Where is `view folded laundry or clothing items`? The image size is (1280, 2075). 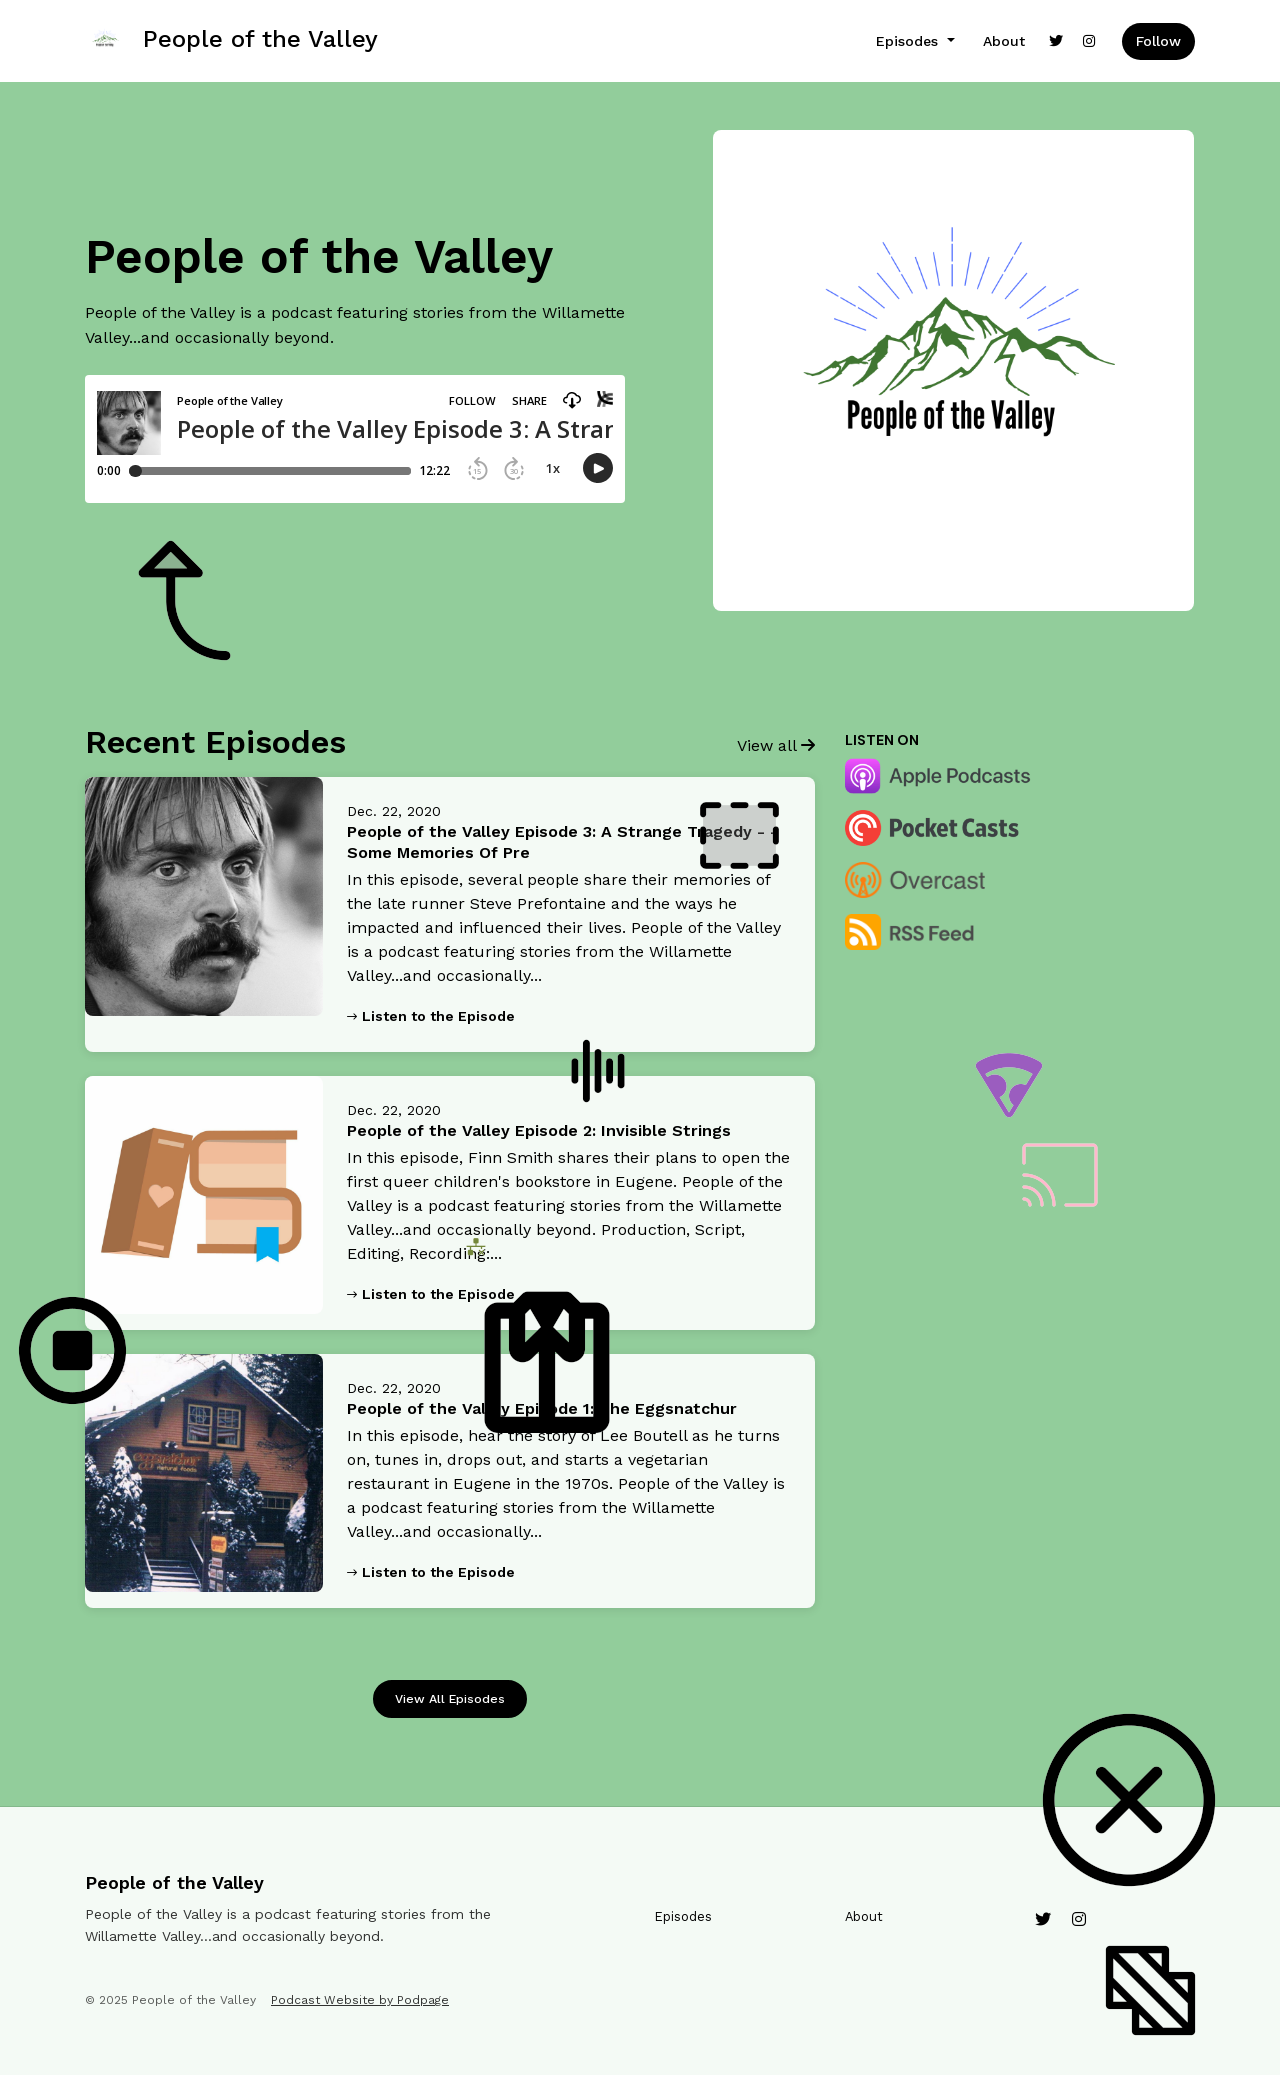
view folded laundry or clothing items is located at coordinates (547, 1365).